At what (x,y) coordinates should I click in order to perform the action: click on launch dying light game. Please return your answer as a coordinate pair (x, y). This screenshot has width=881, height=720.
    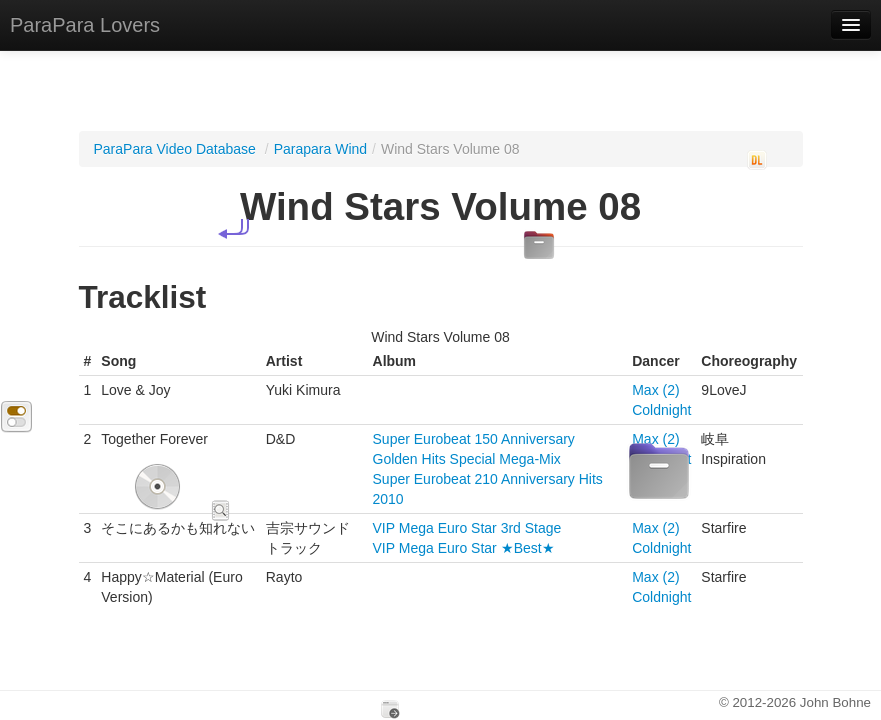
    Looking at the image, I should click on (757, 160).